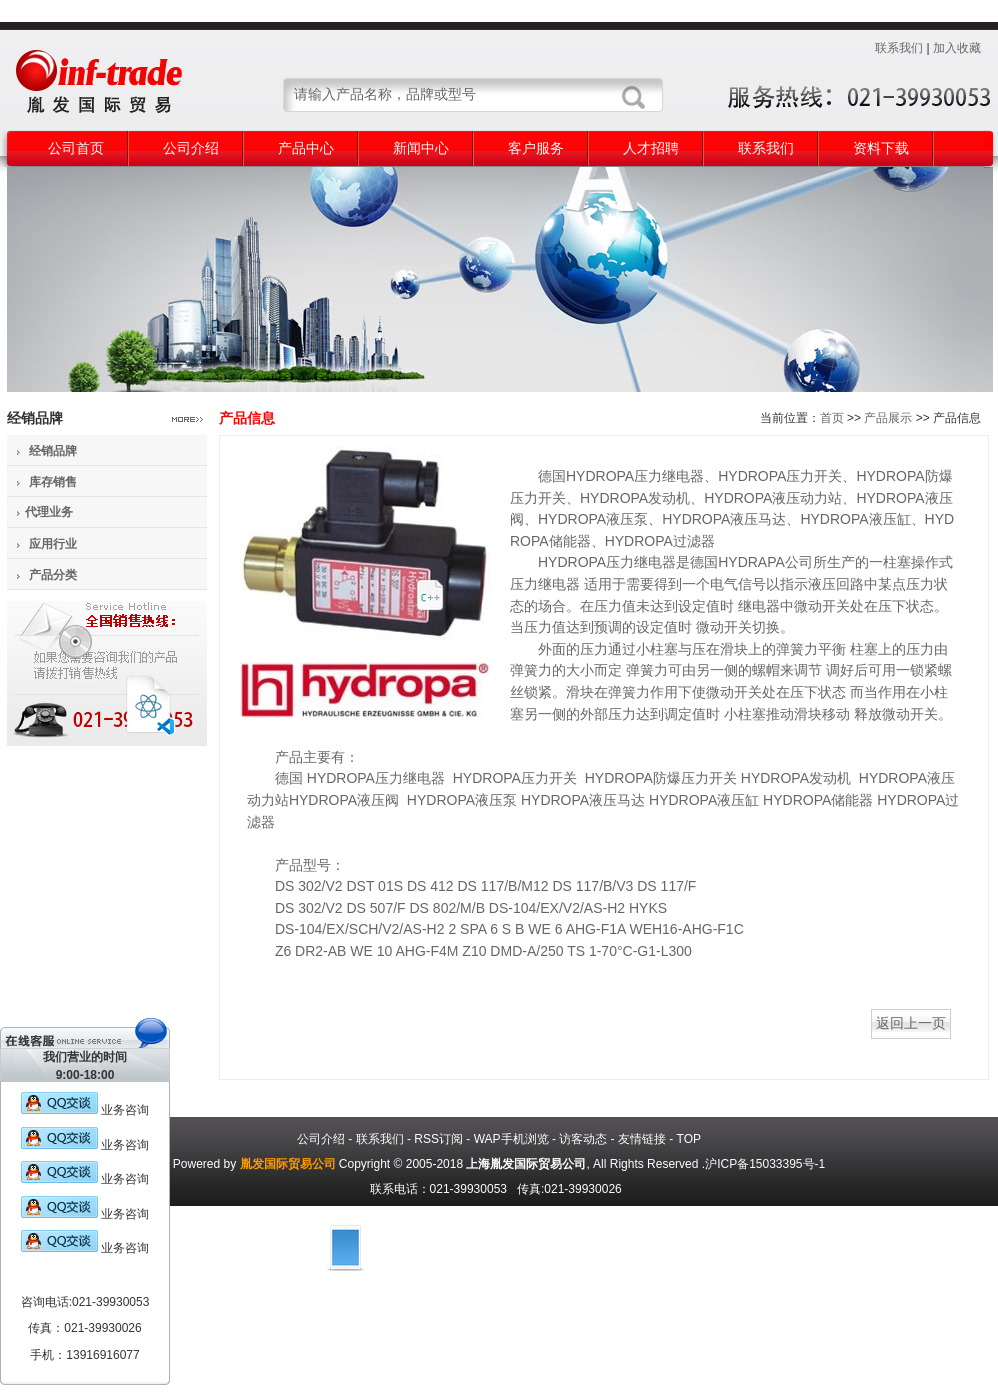 This screenshot has height=1398, width=998. Describe the element at coordinates (75, 641) in the screenshot. I see `indicates a DVD-RW drive or rewritable disc device` at that location.